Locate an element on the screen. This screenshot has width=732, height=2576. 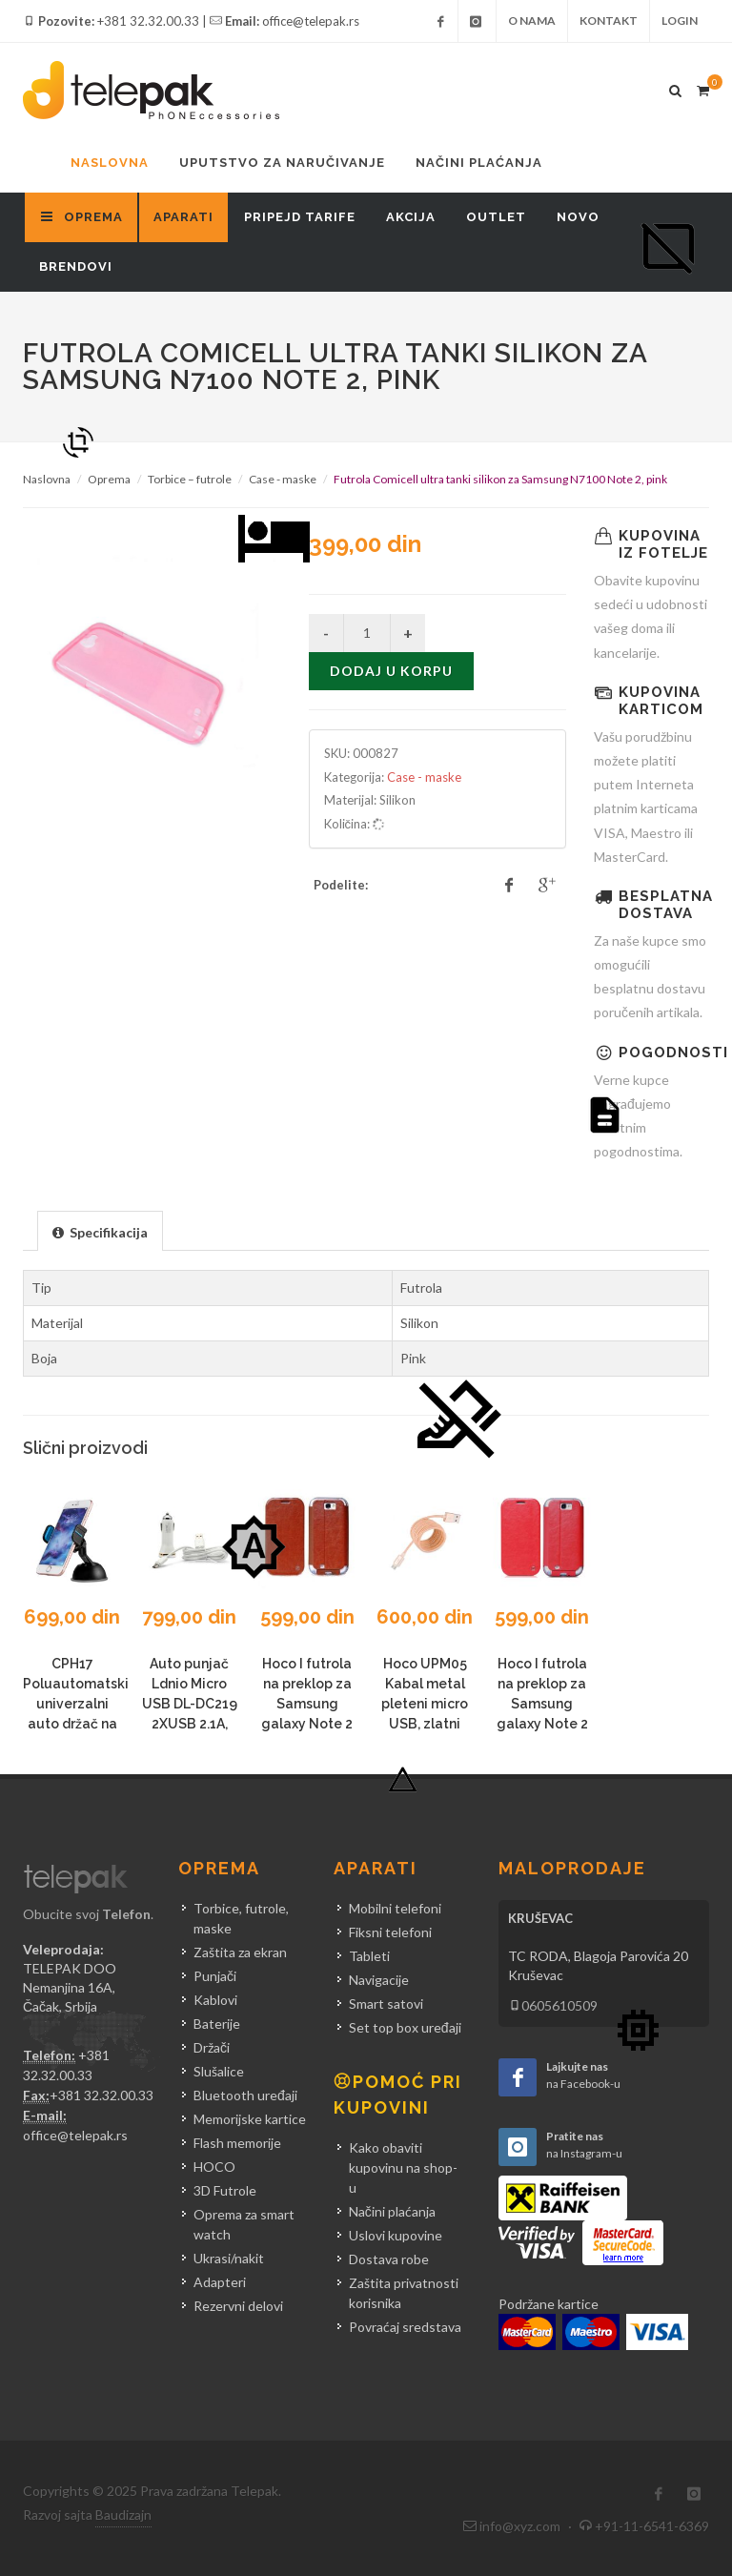
do not step on this surface is located at coordinates (459, 1418).